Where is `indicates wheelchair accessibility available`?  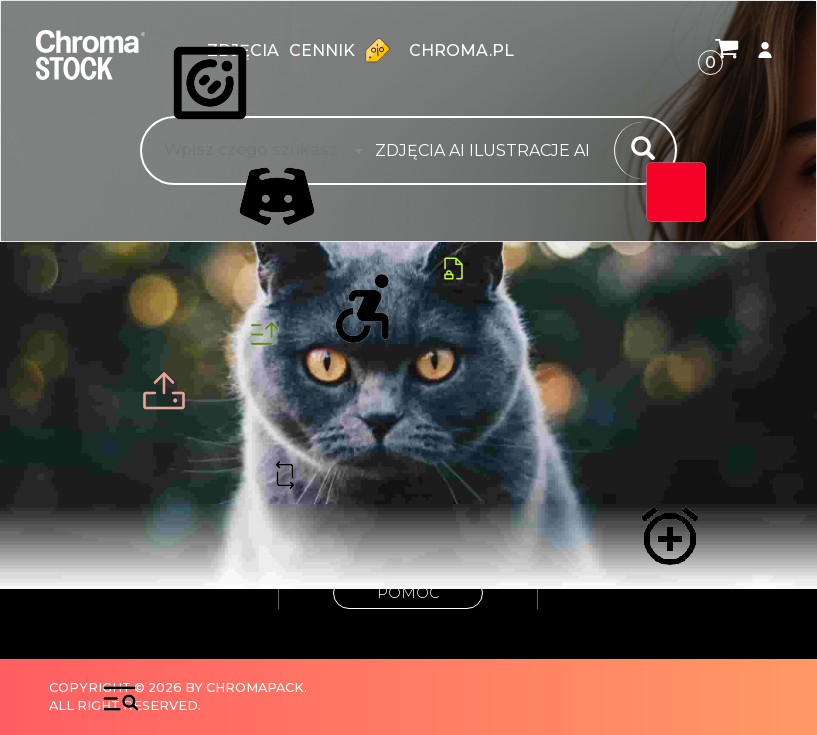 indicates wheelchair accessibility available is located at coordinates (360, 307).